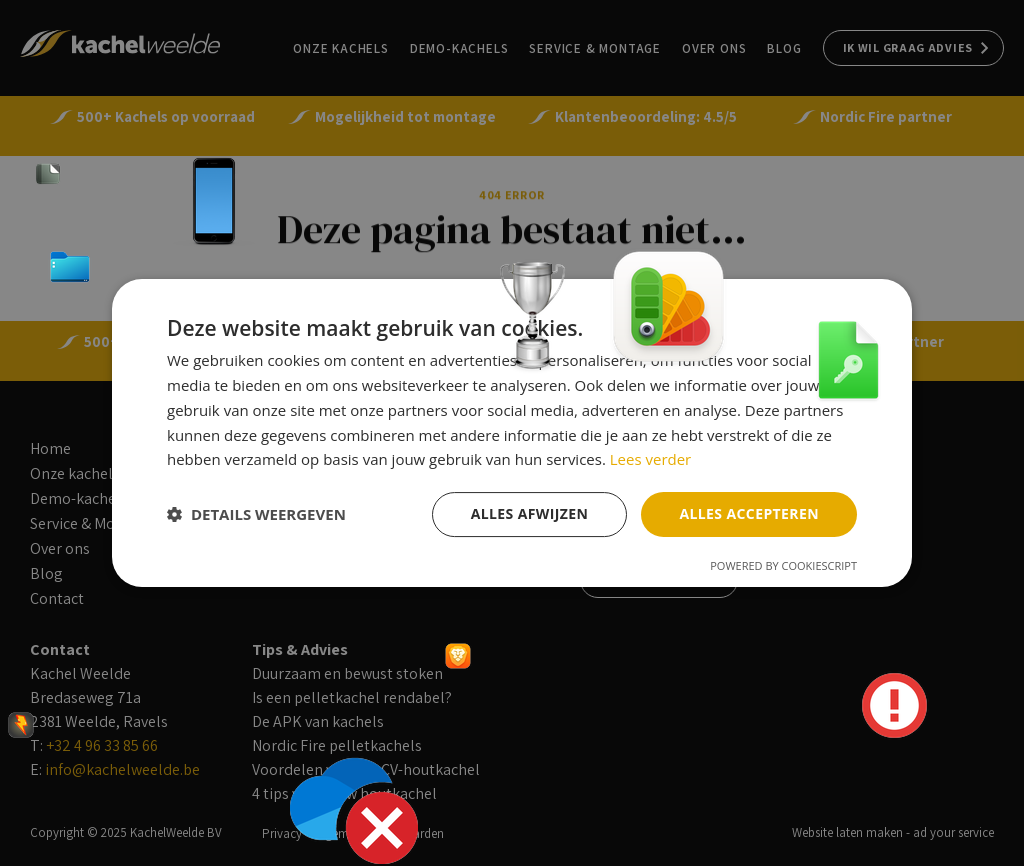 The height and width of the screenshot is (866, 1024). I want to click on OneDrive sync error or connection failure, so click(354, 800).